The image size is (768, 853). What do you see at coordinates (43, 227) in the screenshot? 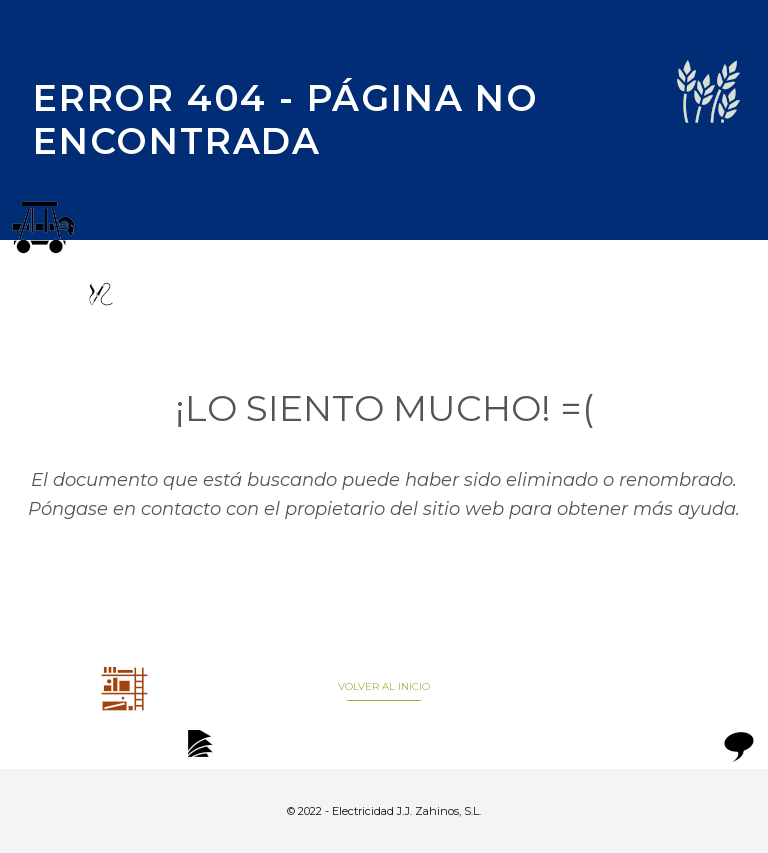
I see `select siege ram unit in strategy game` at bounding box center [43, 227].